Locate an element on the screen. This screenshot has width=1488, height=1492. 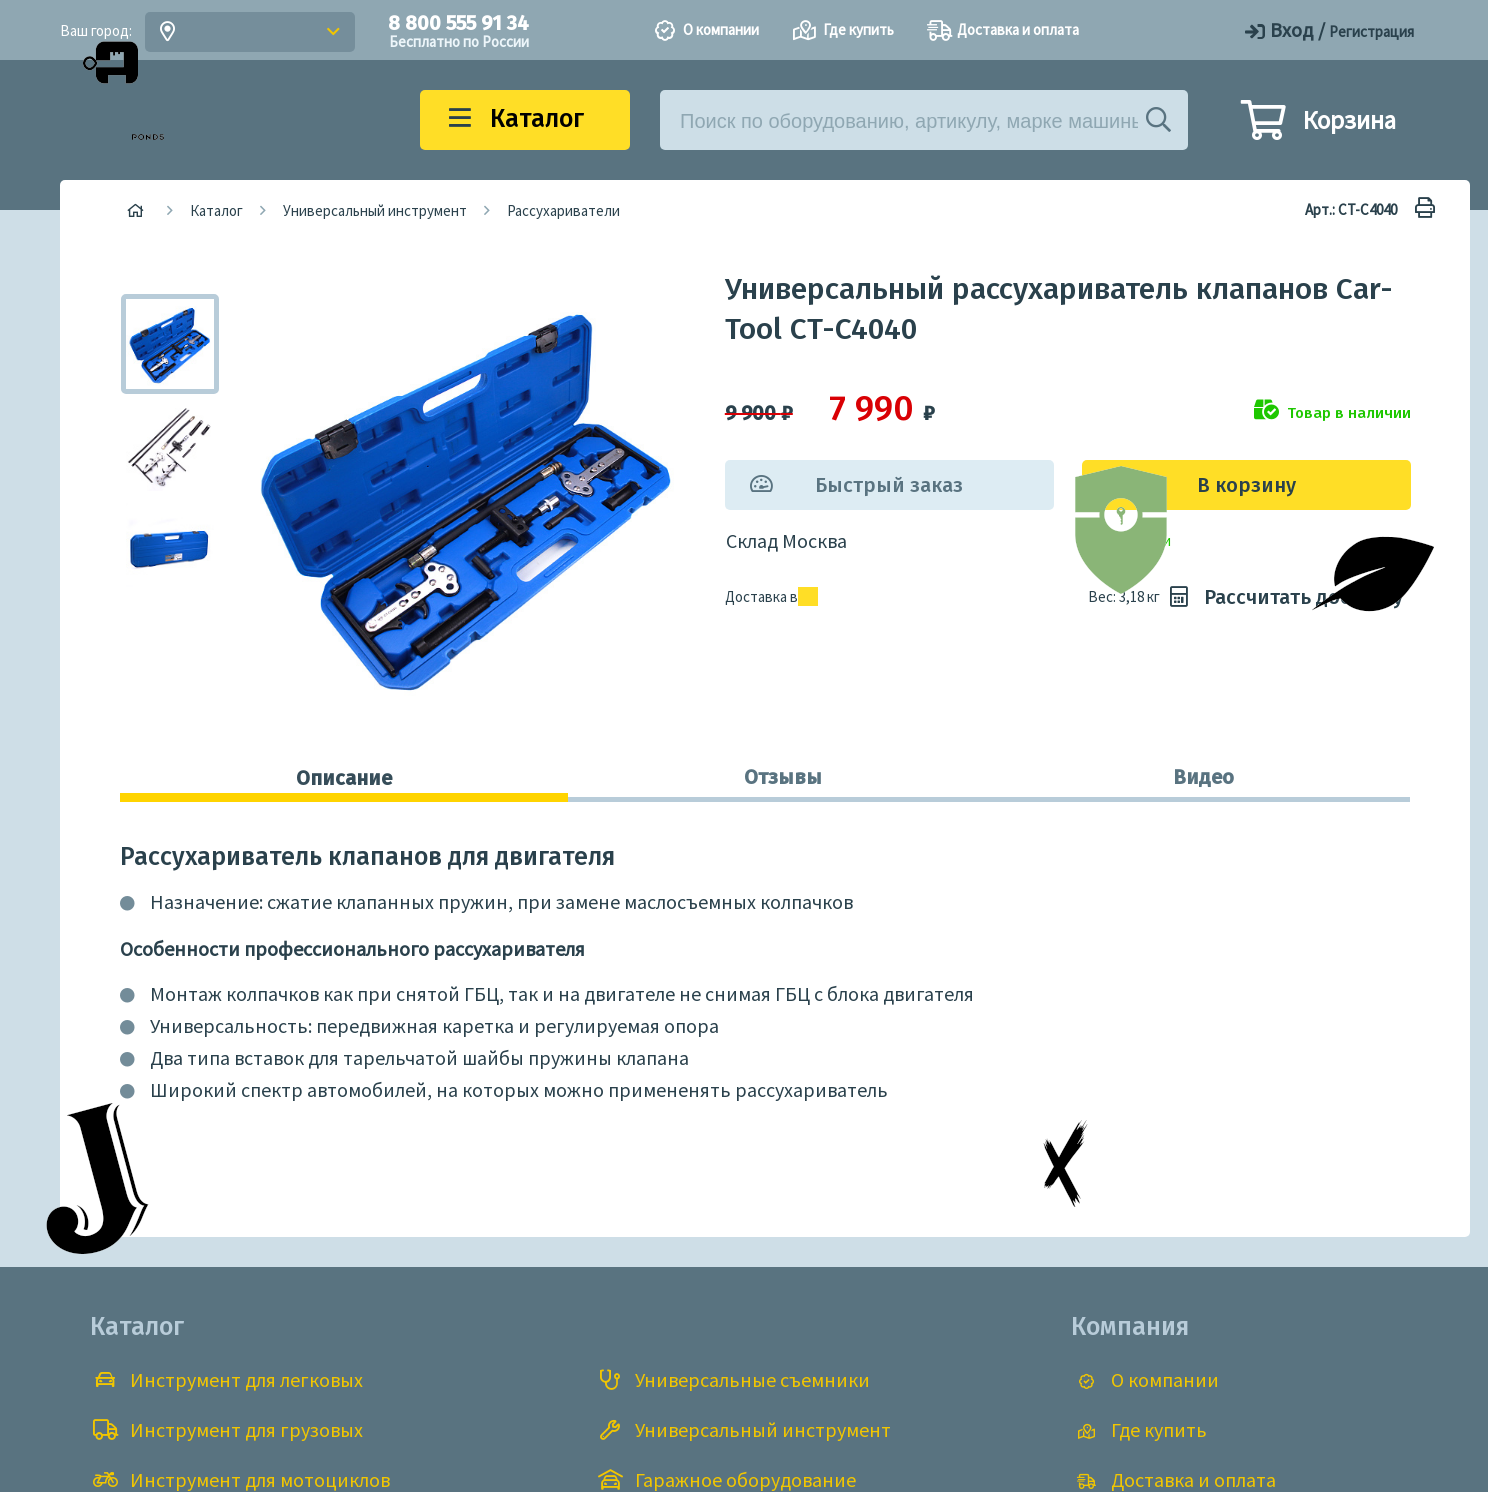
pipx python package installer logo is located at coordinates (1065, 1163).